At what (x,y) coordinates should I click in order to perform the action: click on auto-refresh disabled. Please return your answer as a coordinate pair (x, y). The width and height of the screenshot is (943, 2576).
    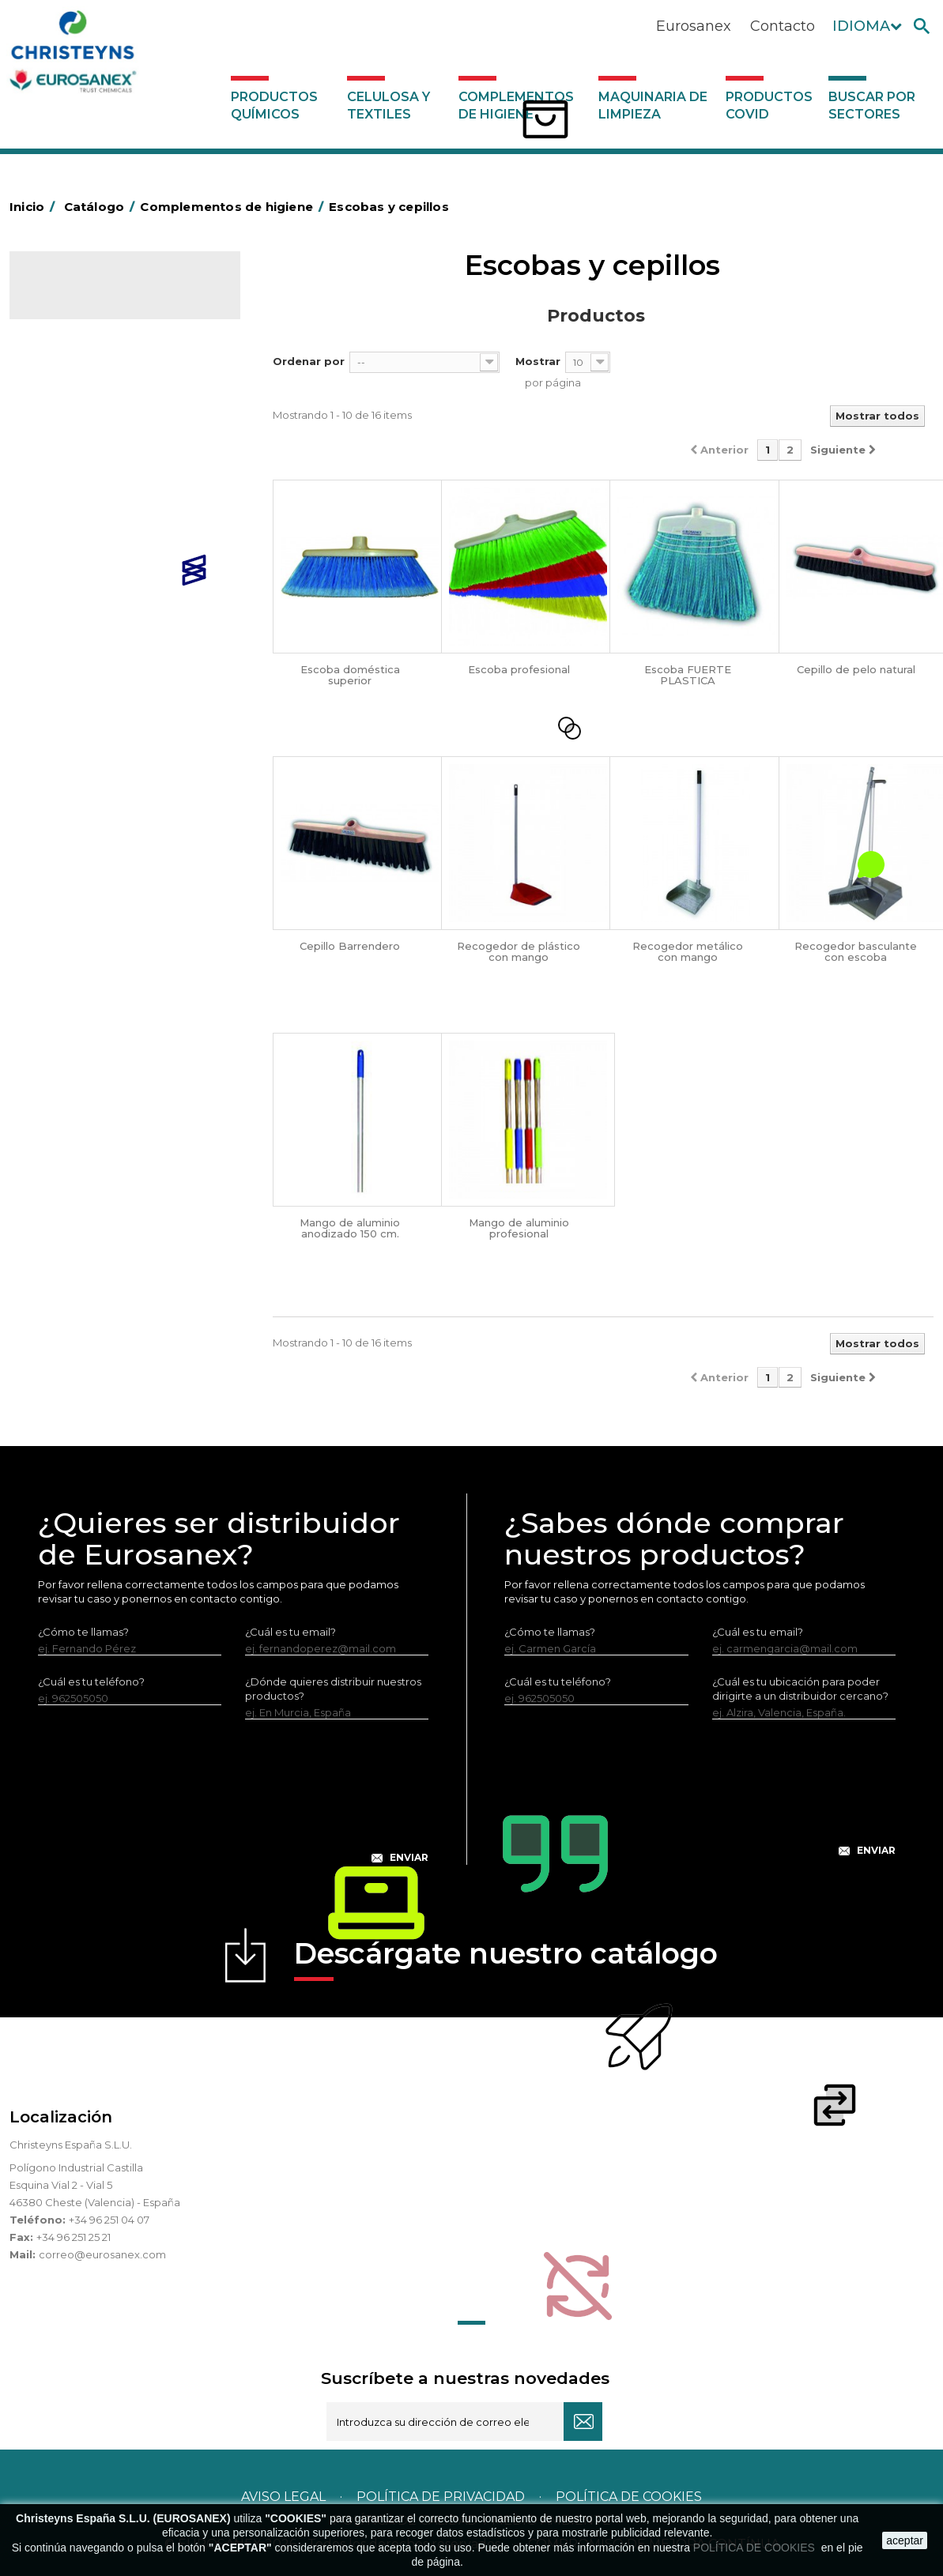
    Looking at the image, I should click on (578, 2286).